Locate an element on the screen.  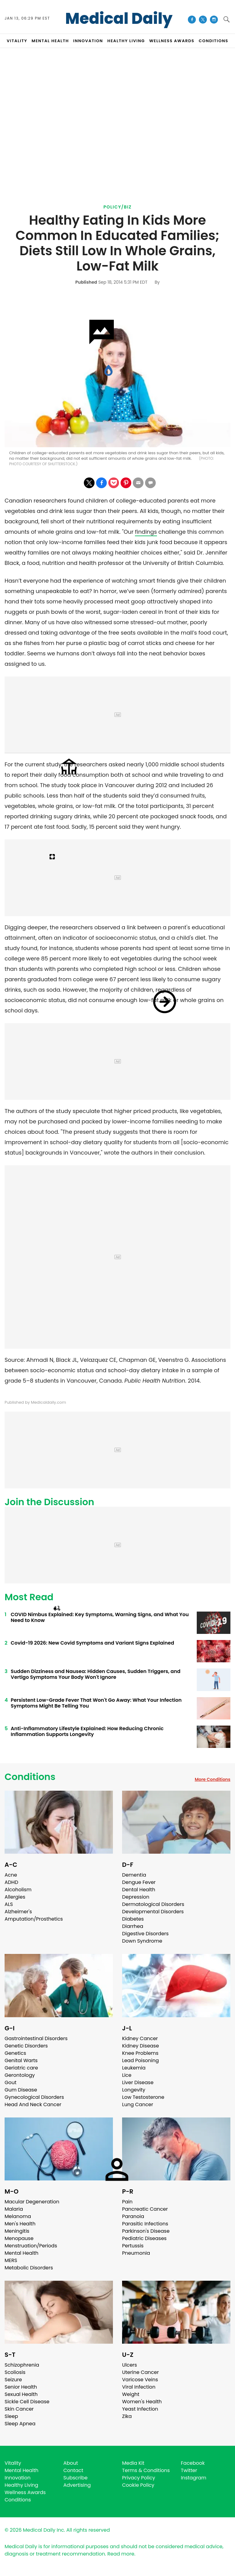
access pages or documents is located at coordinates (52, 857).